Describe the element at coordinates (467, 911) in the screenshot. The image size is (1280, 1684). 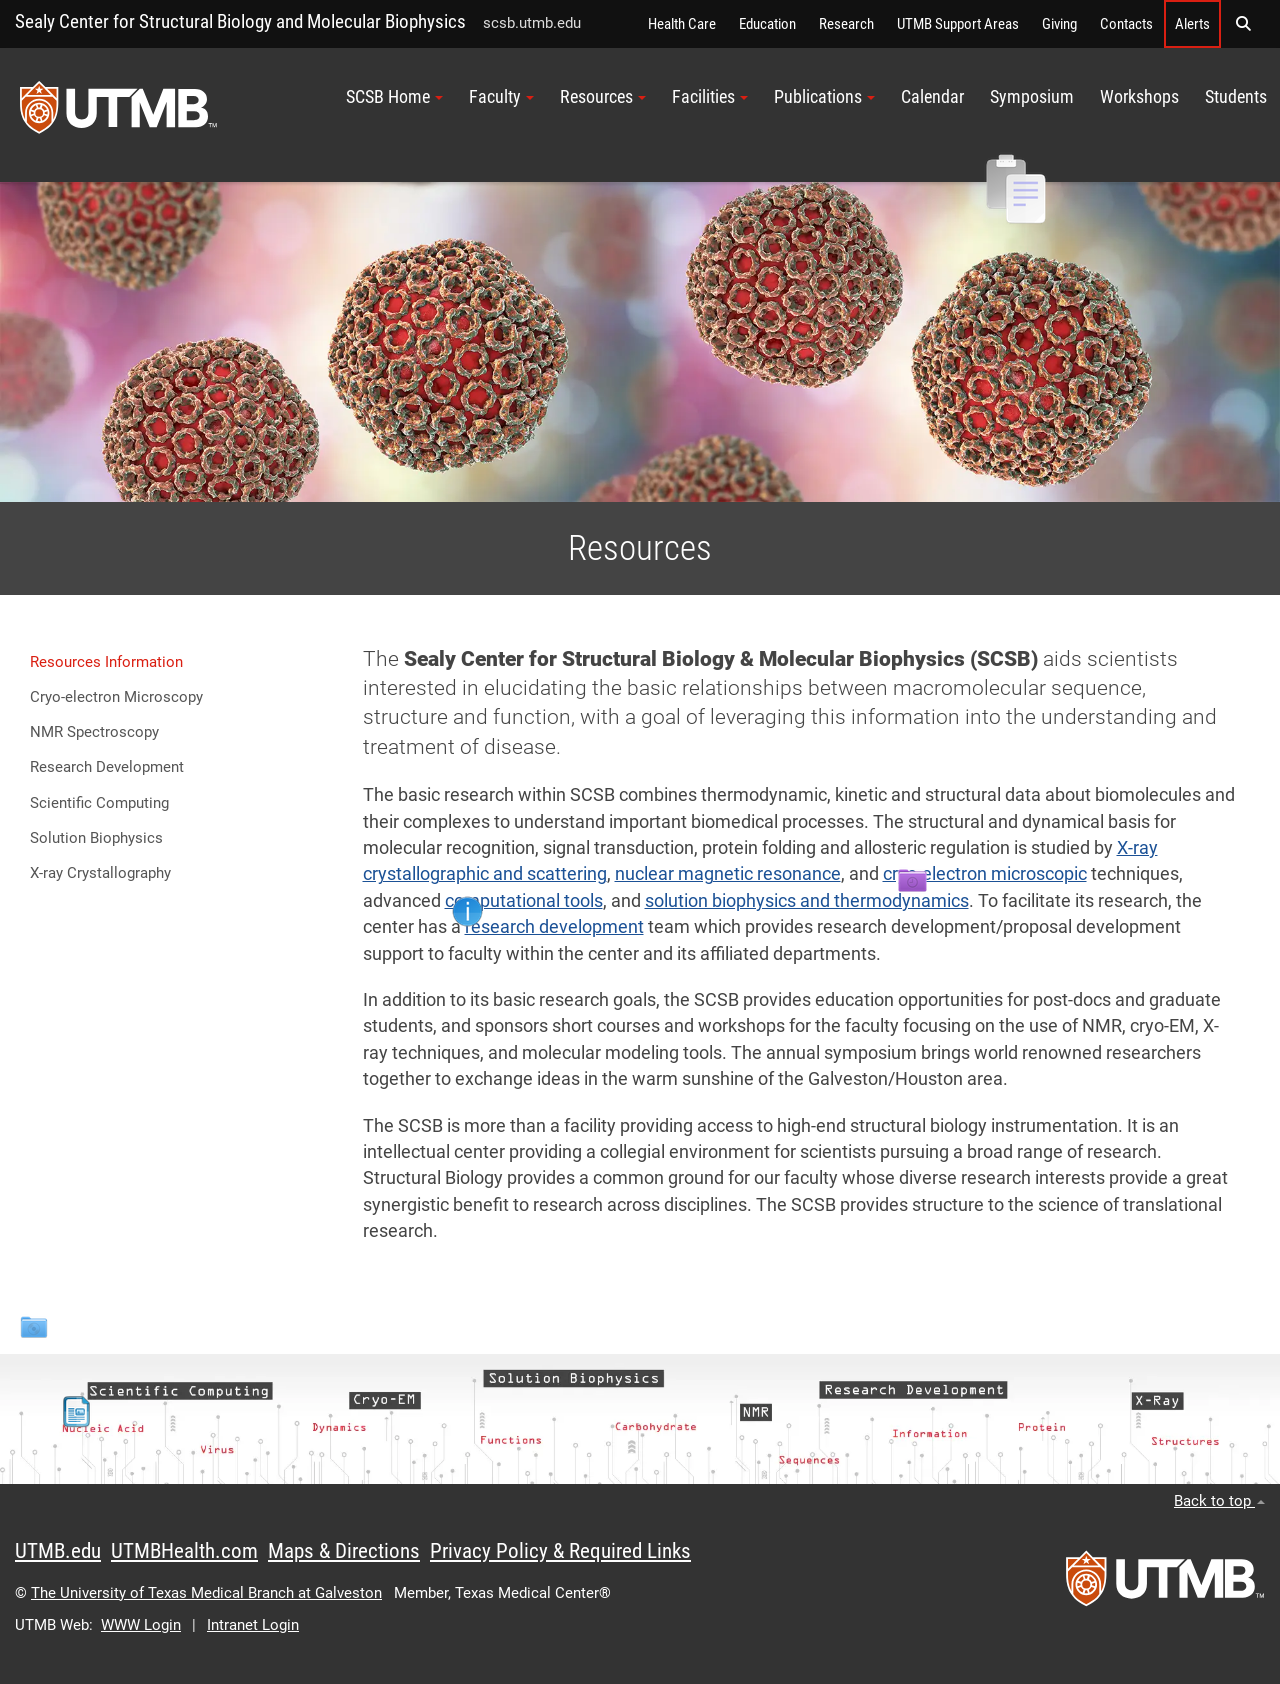
I see `indicates informational message or tip` at that location.